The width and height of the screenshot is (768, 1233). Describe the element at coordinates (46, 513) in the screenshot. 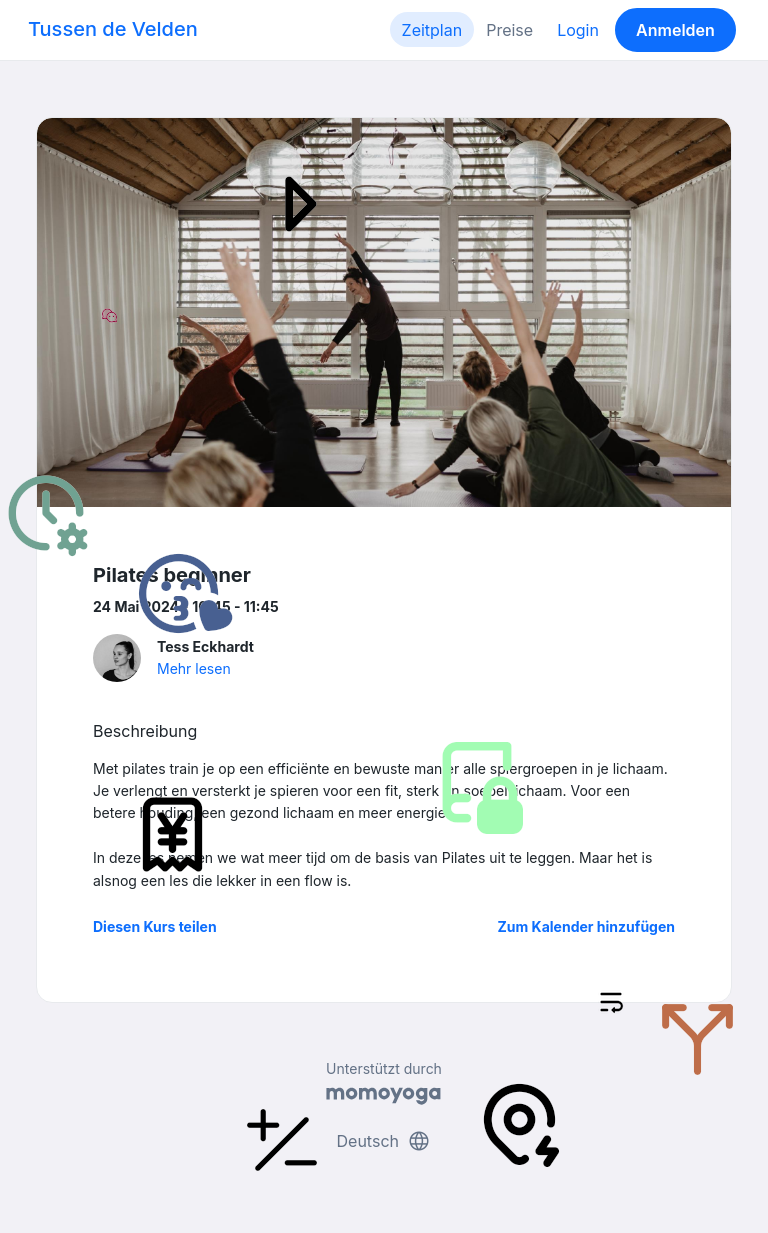

I see `access time or clock settings` at that location.